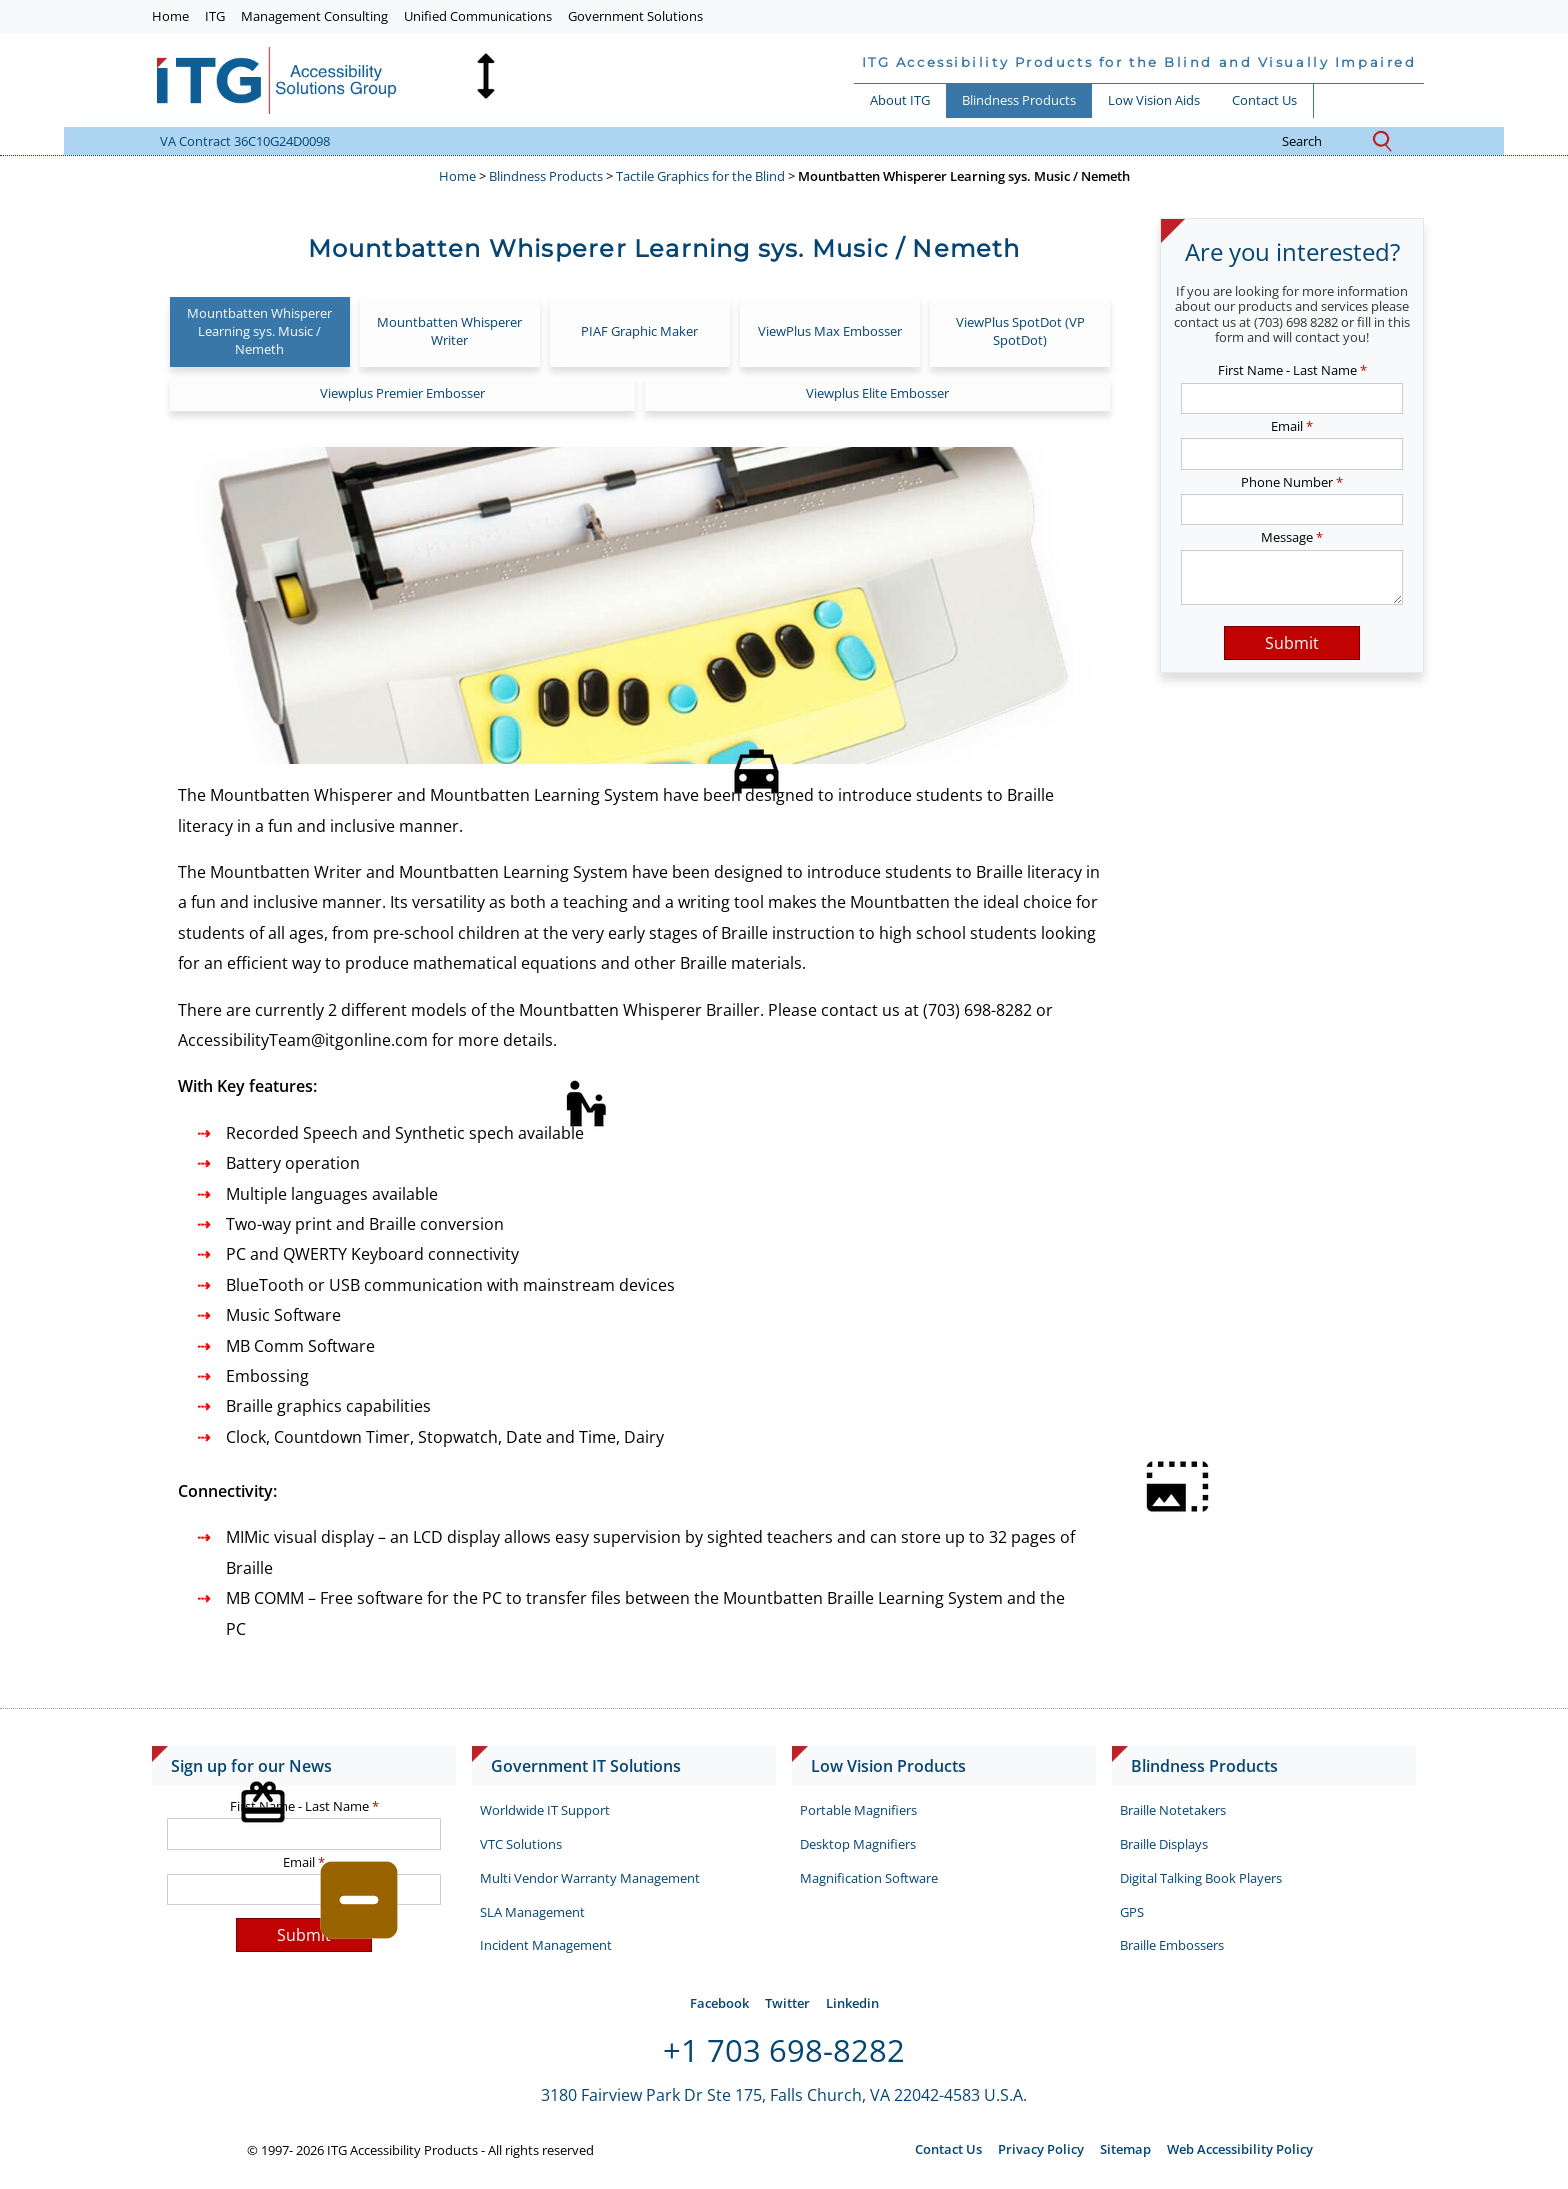 The height and width of the screenshot is (2189, 1568). What do you see at coordinates (756, 771) in the screenshot?
I see `request a taxi or rideshare` at bounding box center [756, 771].